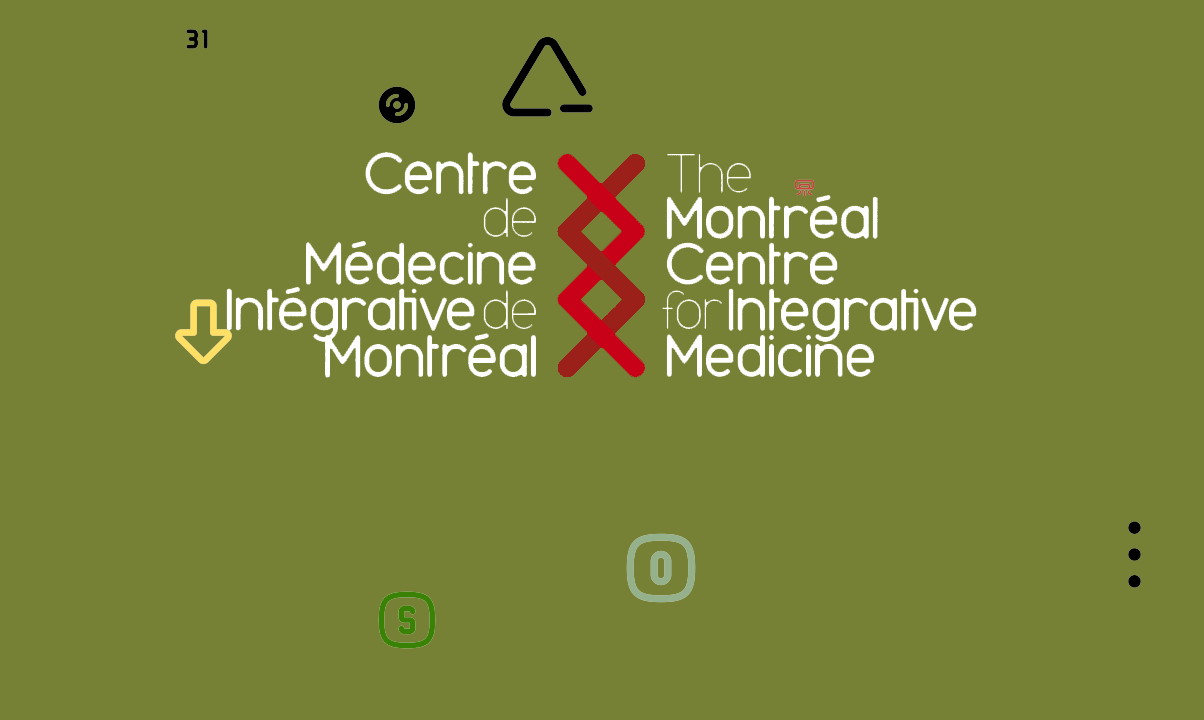 This screenshot has height=720, width=1204. I want to click on toggle air conditioning controls, so click(804, 187).